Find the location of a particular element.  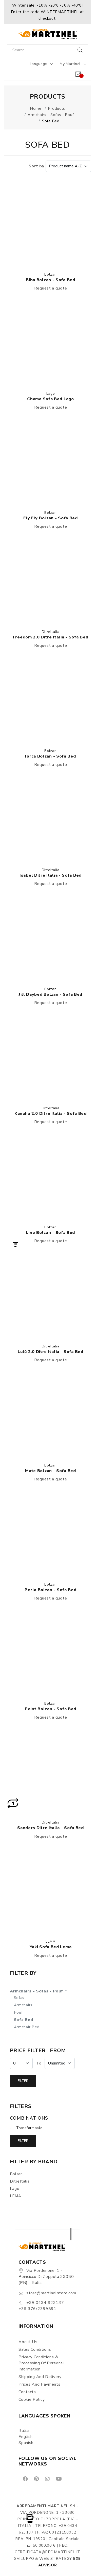

access DVR or recorded content is located at coordinates (15, 1245).